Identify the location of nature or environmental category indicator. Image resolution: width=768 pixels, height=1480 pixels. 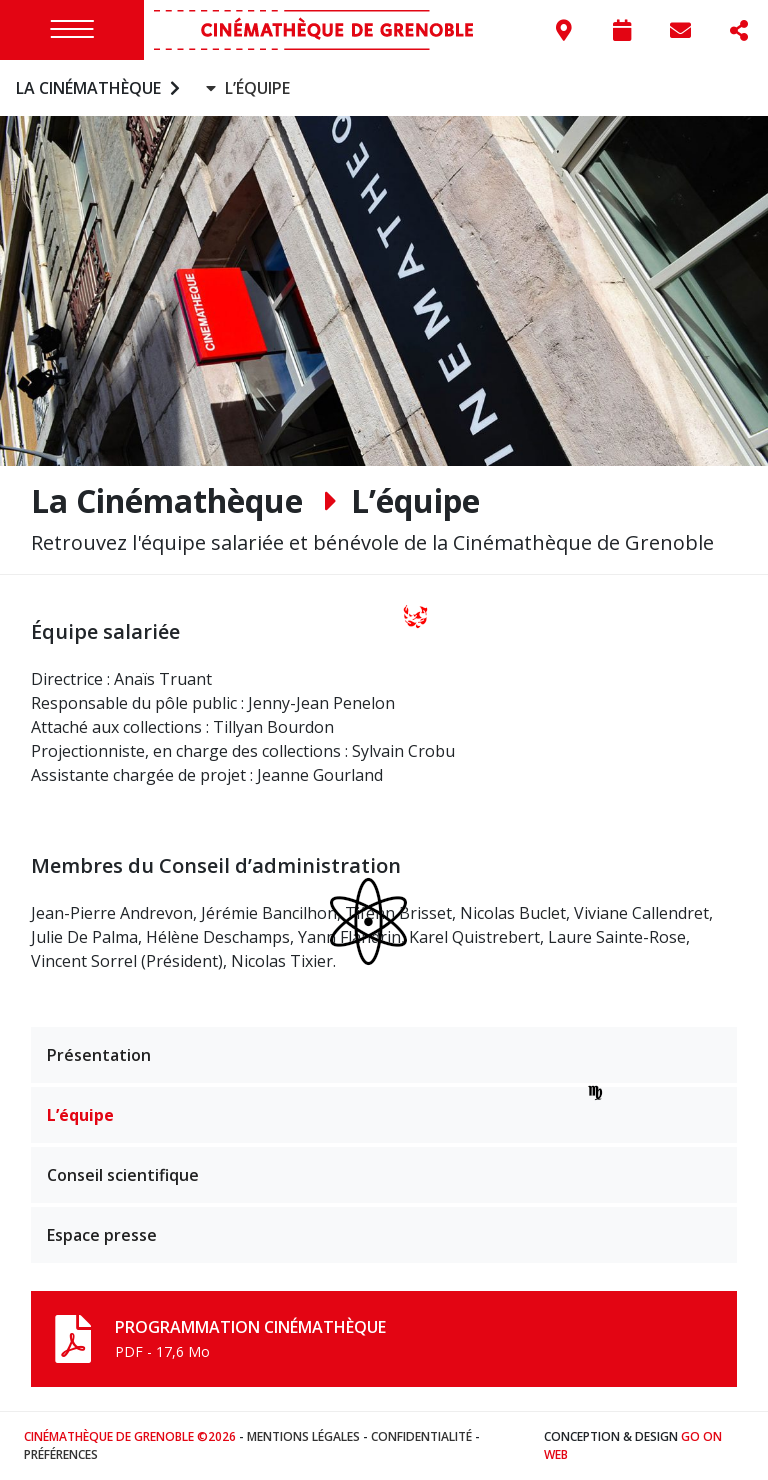
(415, 616).